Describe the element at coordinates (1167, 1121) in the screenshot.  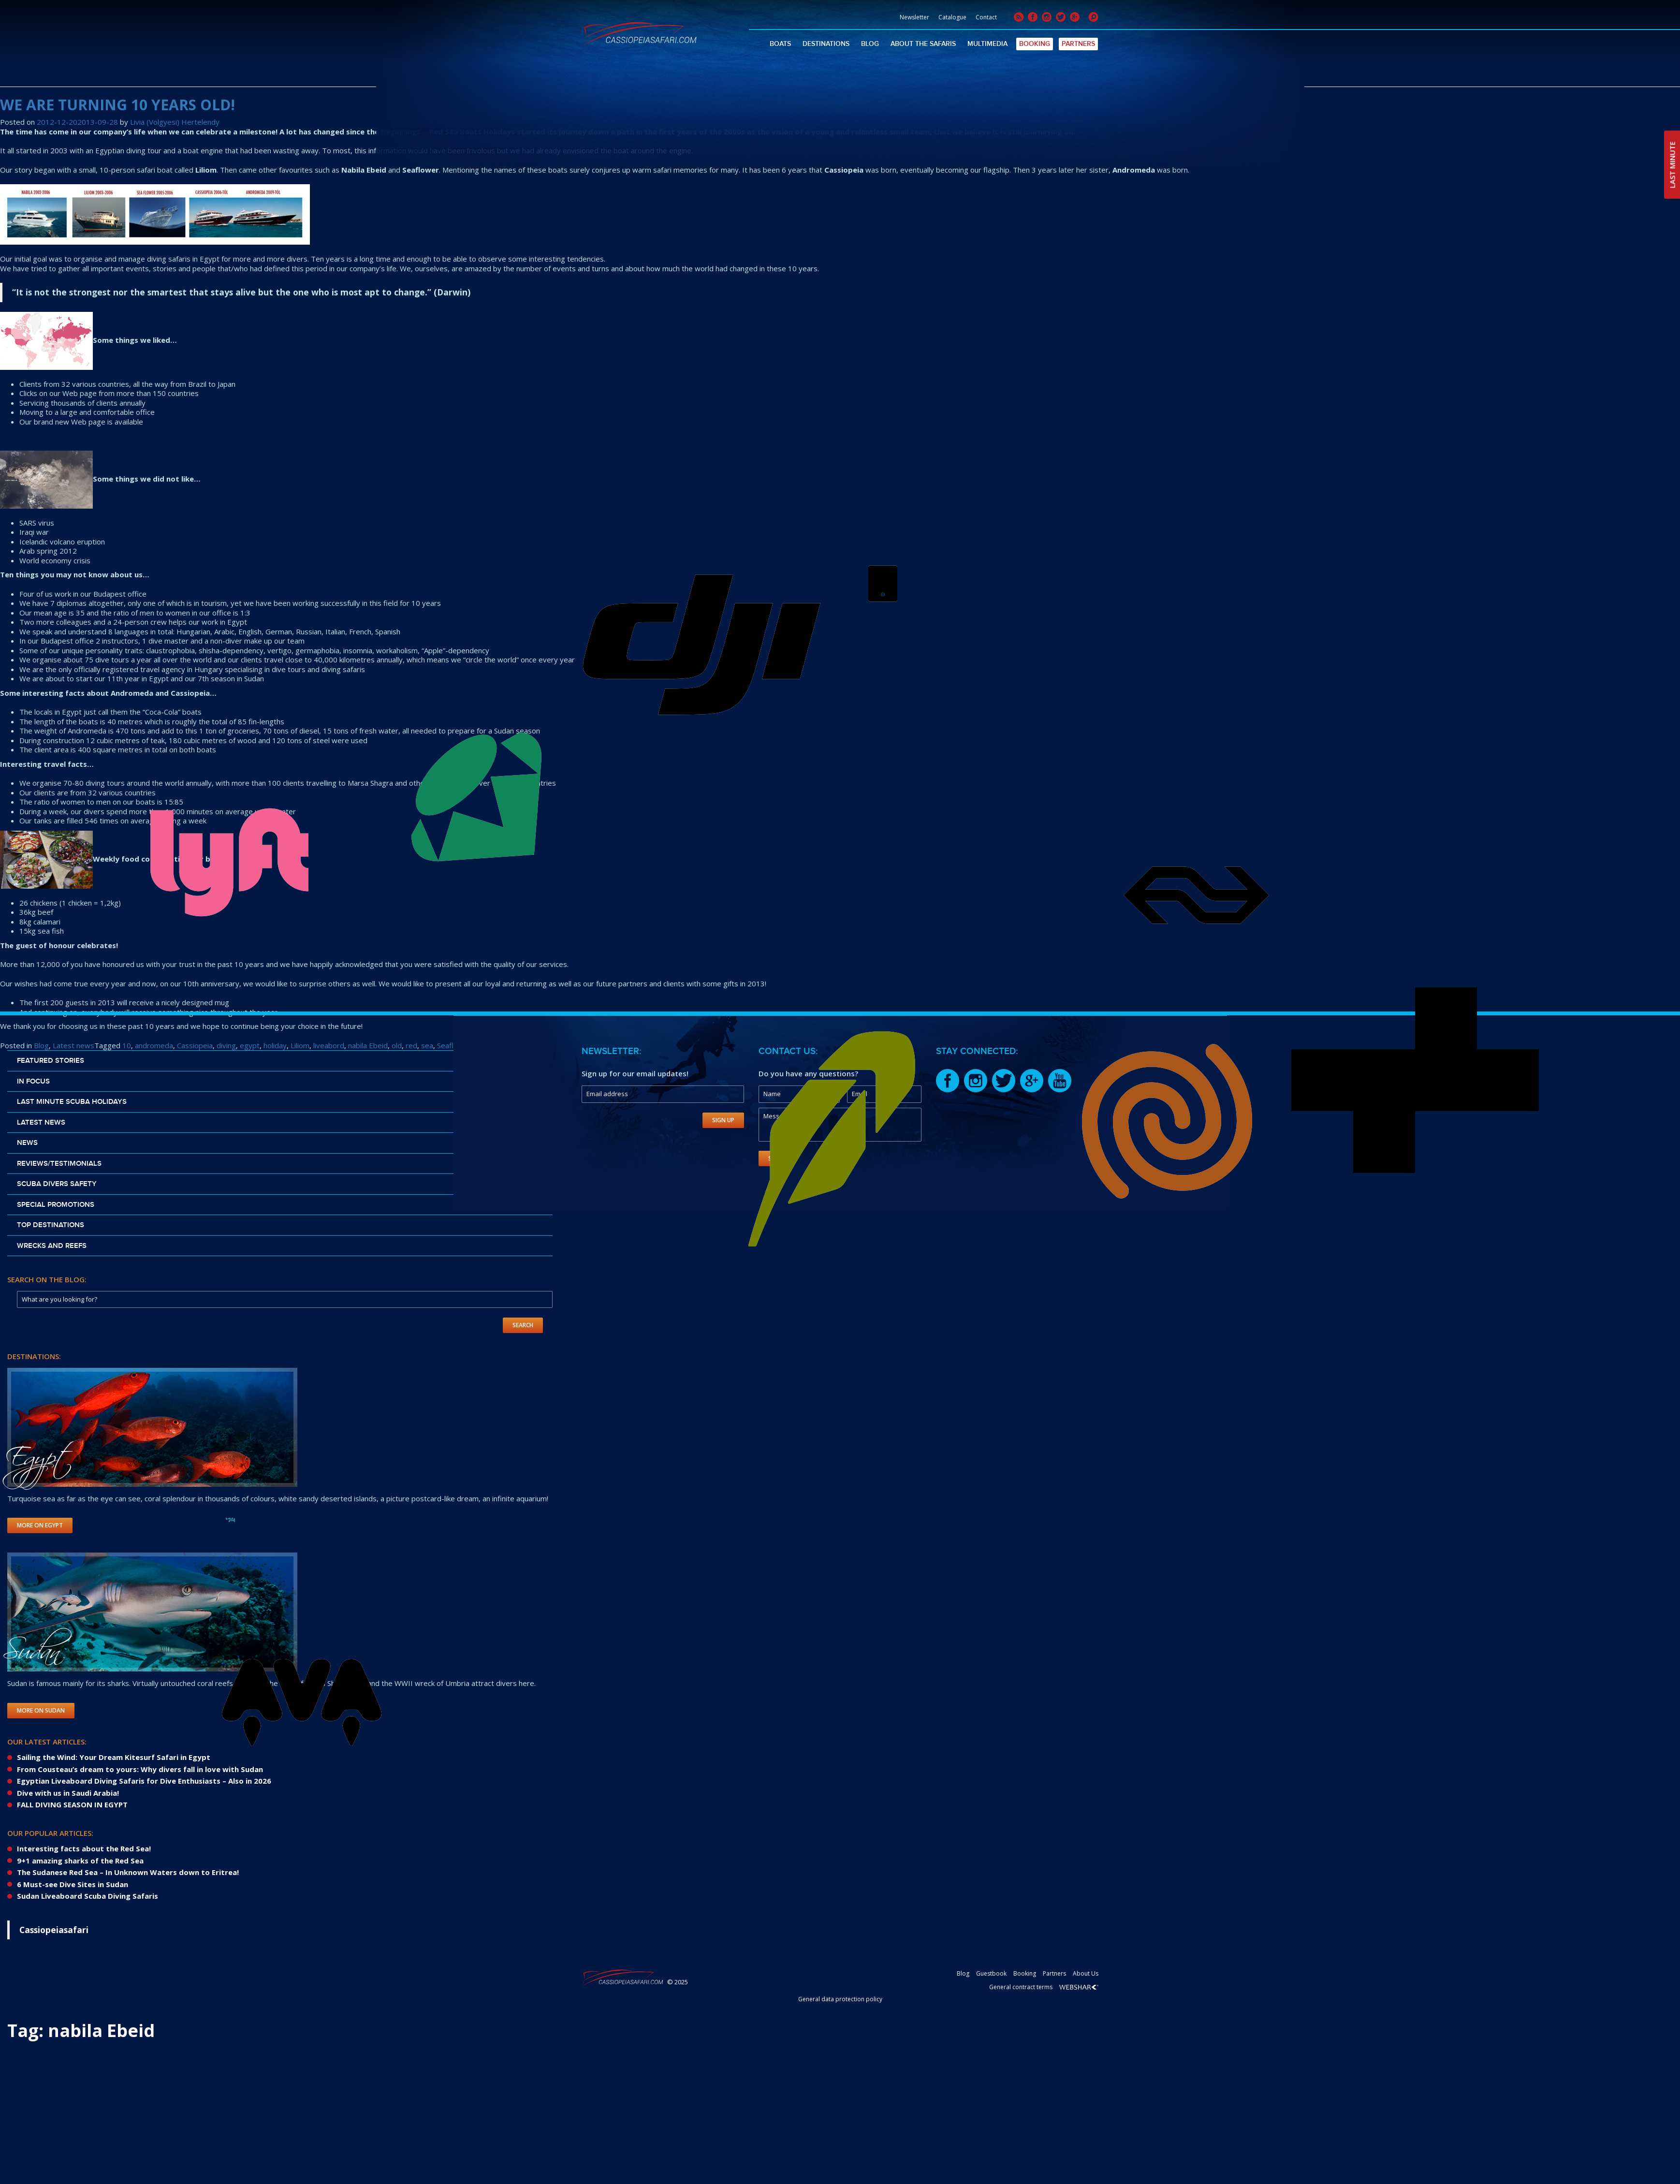
I see `lucide icon library logo` at that location.